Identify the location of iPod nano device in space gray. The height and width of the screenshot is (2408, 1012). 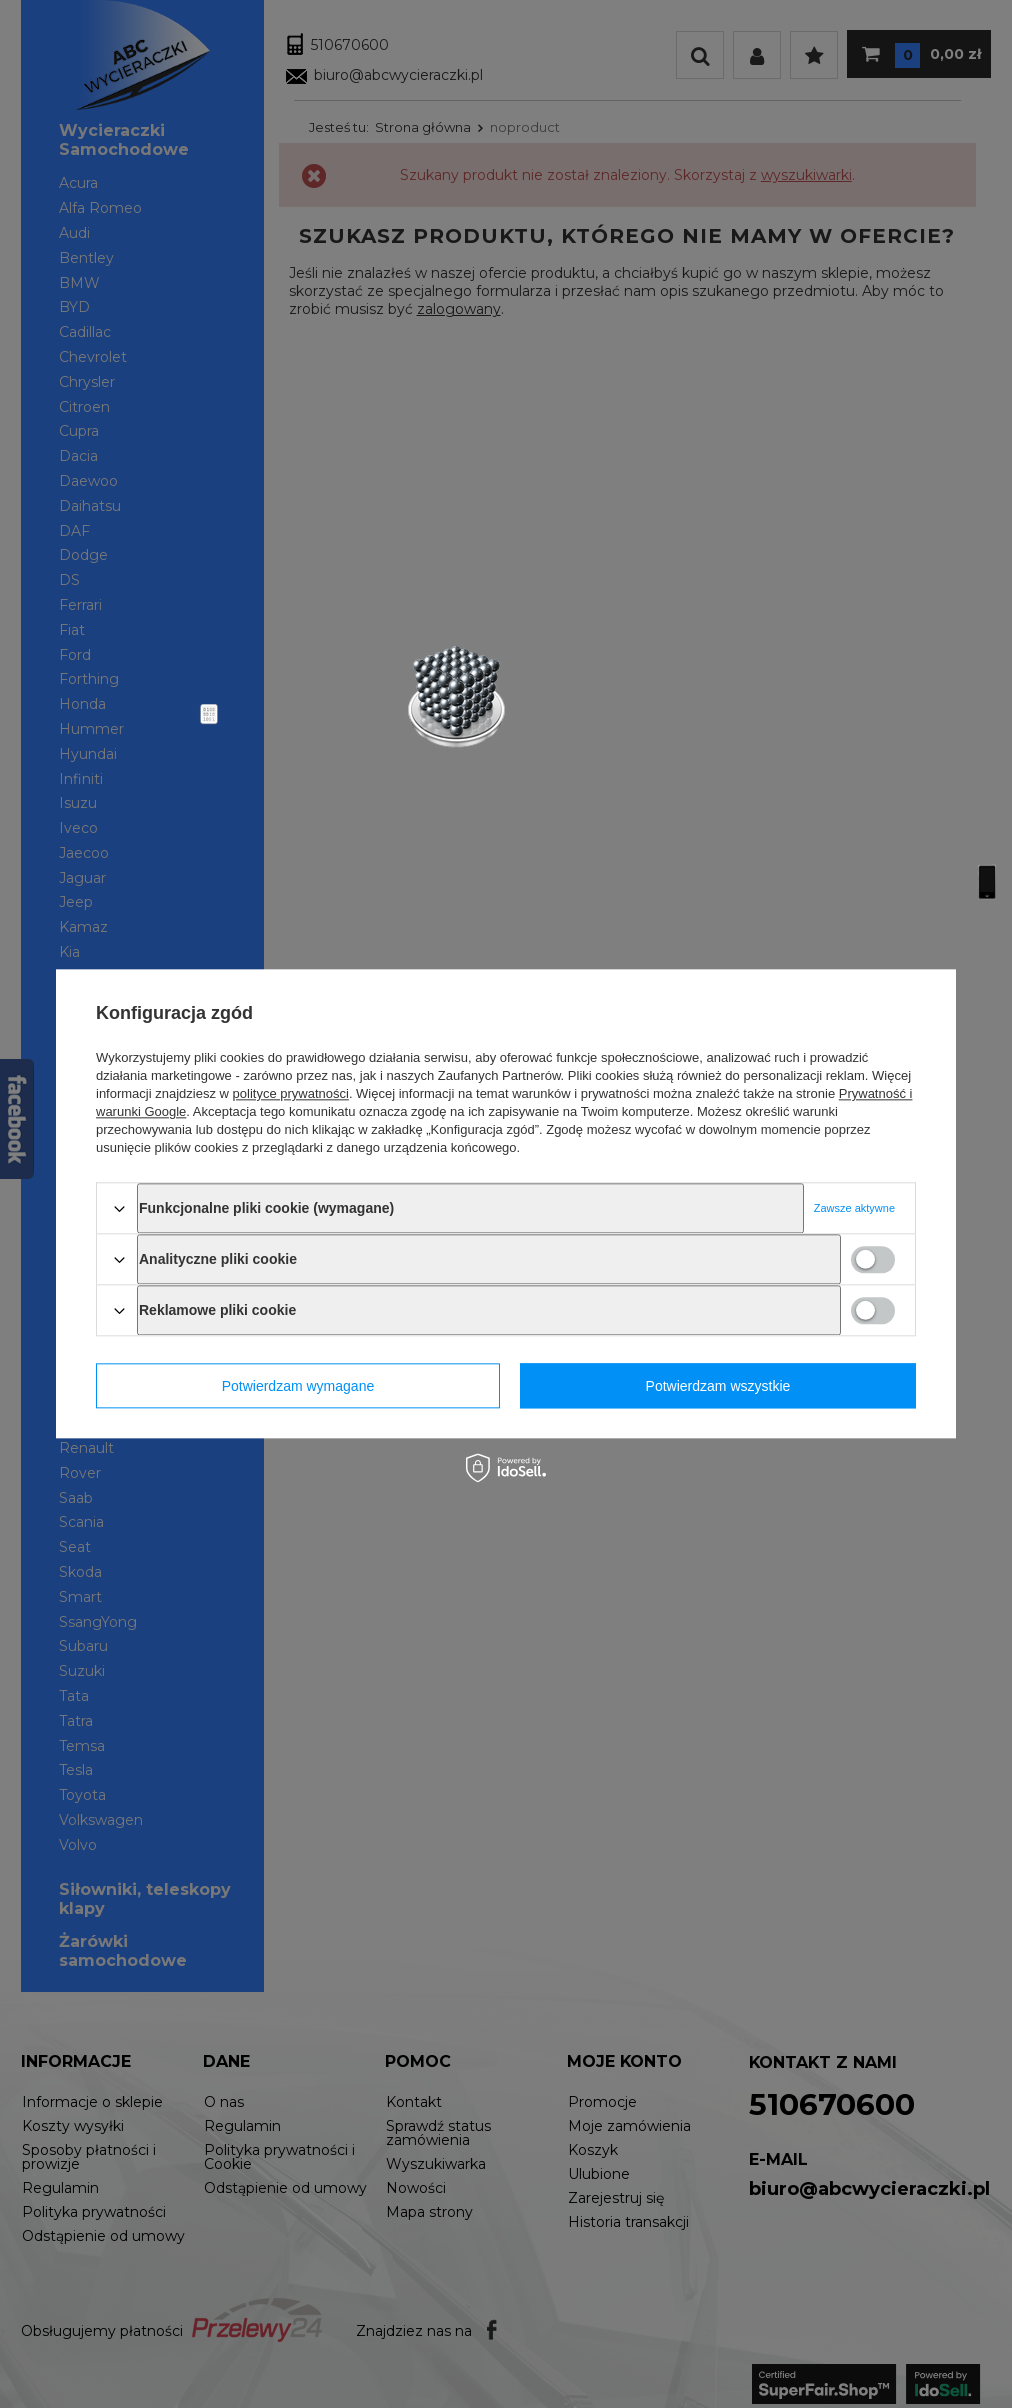
(987, 882).